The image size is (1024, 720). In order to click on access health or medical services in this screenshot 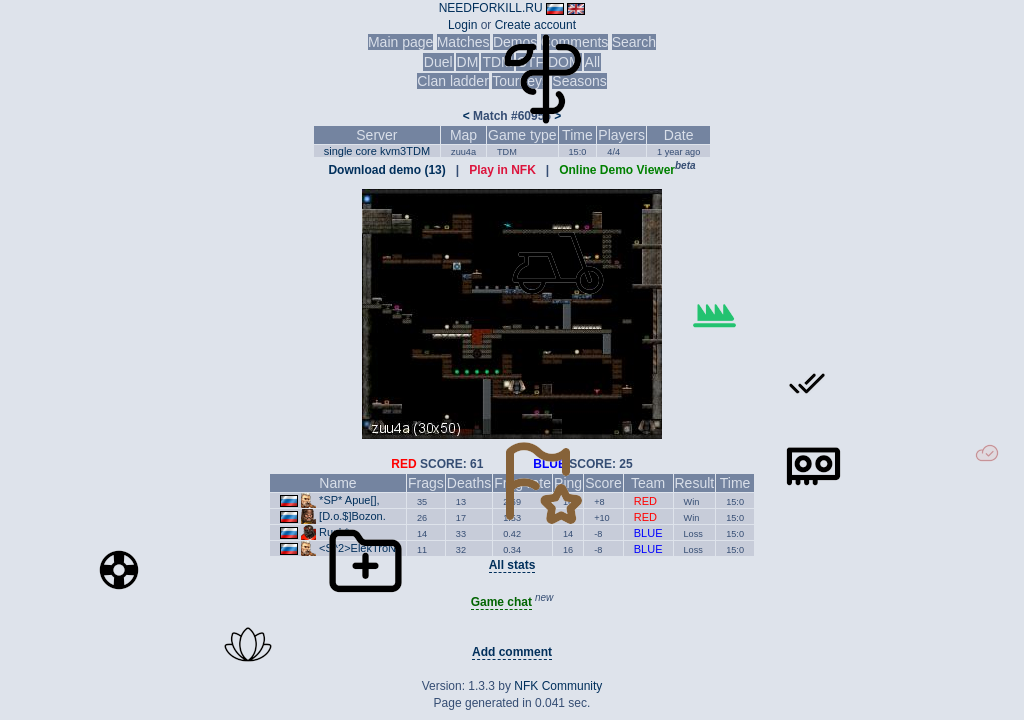, I will do `click(546, 79)`.